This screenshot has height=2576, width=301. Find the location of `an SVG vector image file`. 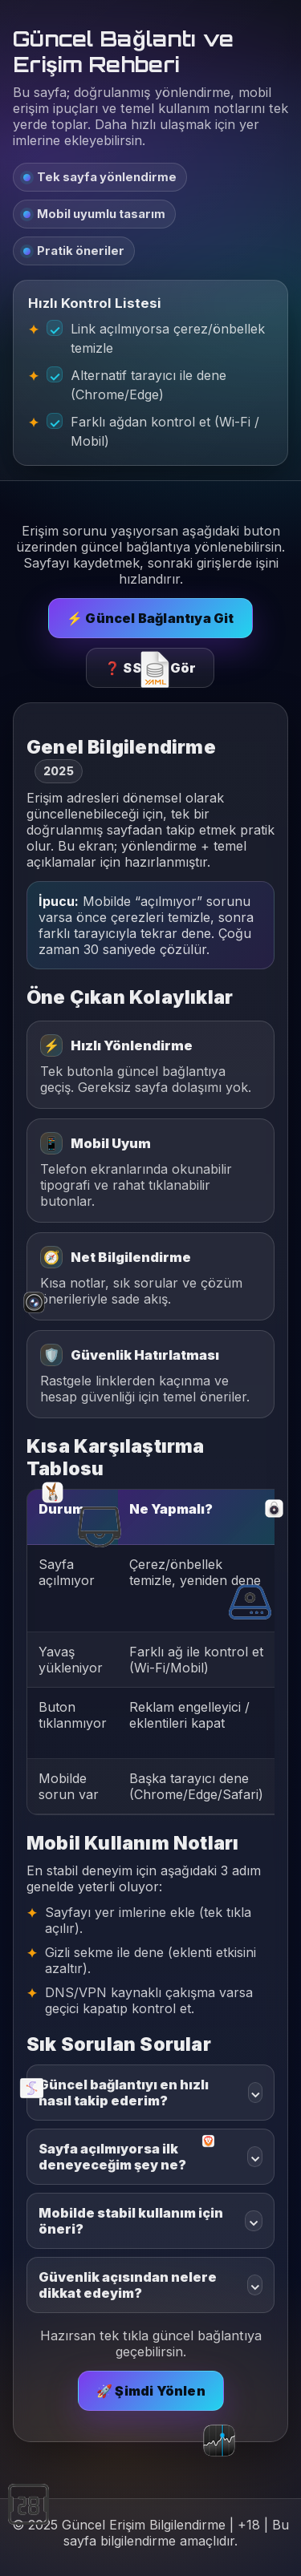

an SVG vector image file is located at coordinates (31, 2087).